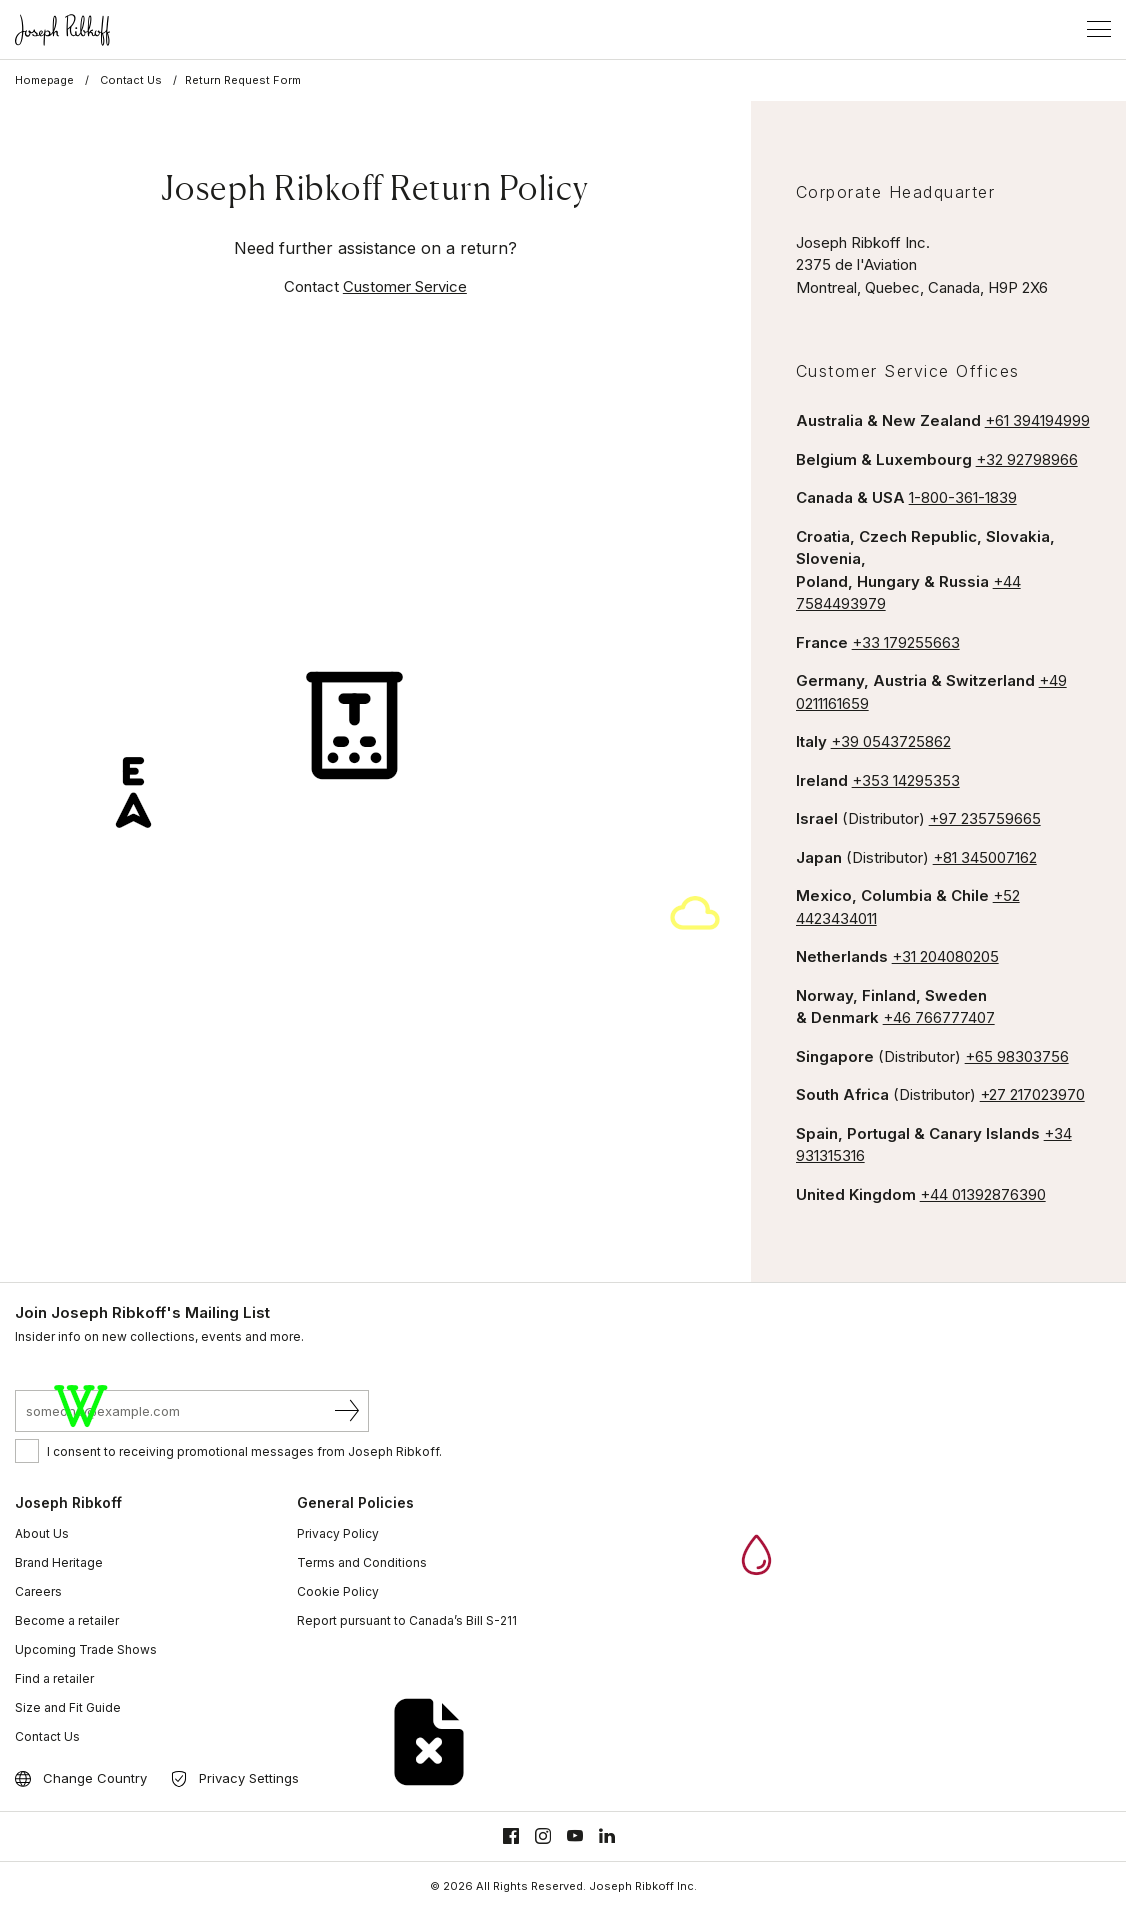 The image size is (1126, 1911). Describe the element at coordinates (695, 914) in the screenshot. I see `access cloud storage` at that location.